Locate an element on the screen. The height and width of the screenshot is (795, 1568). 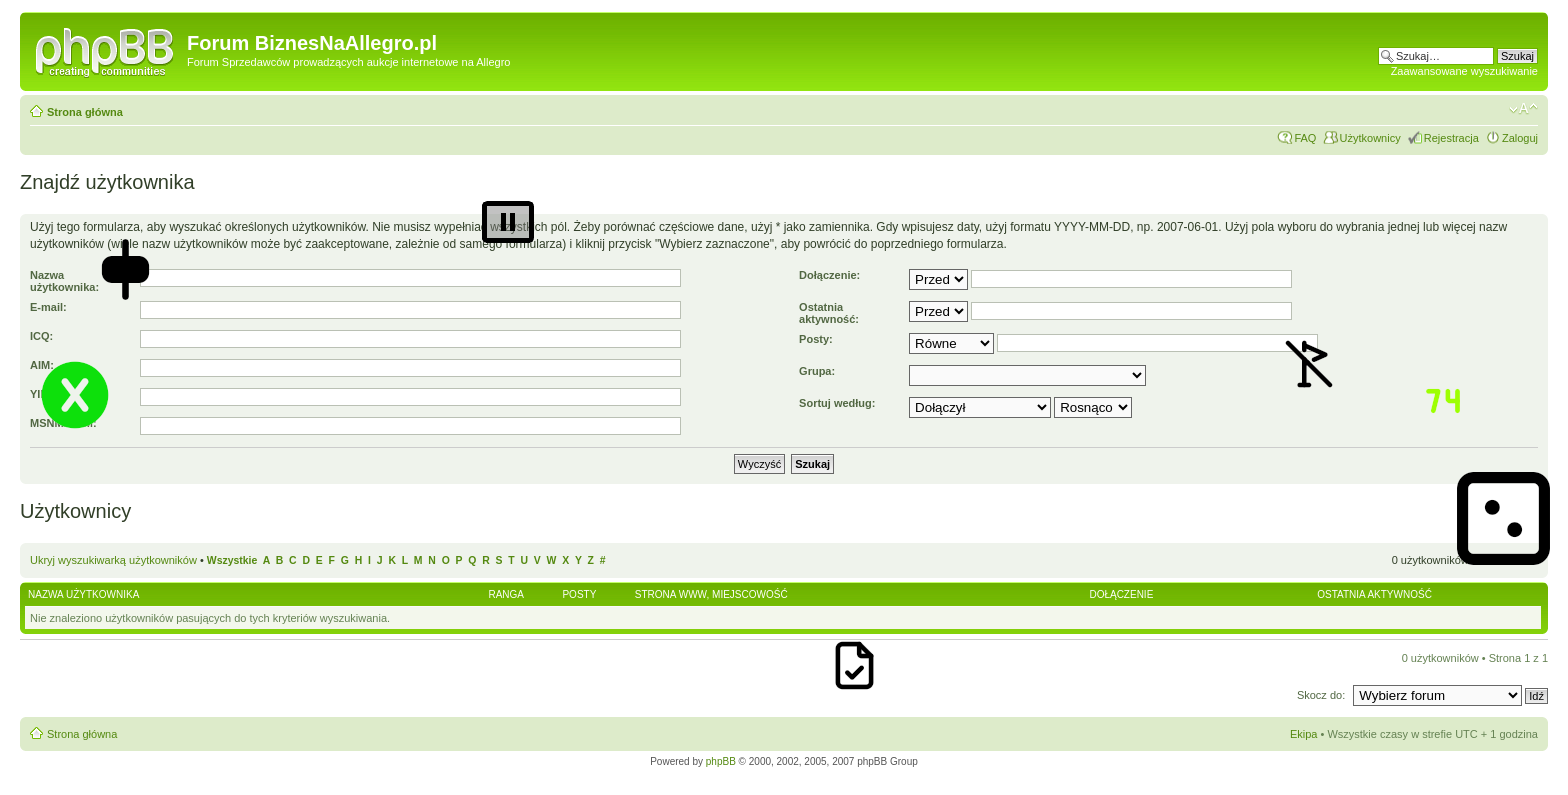
file successfully uploaded or verified is located at coordinates (854, 665).